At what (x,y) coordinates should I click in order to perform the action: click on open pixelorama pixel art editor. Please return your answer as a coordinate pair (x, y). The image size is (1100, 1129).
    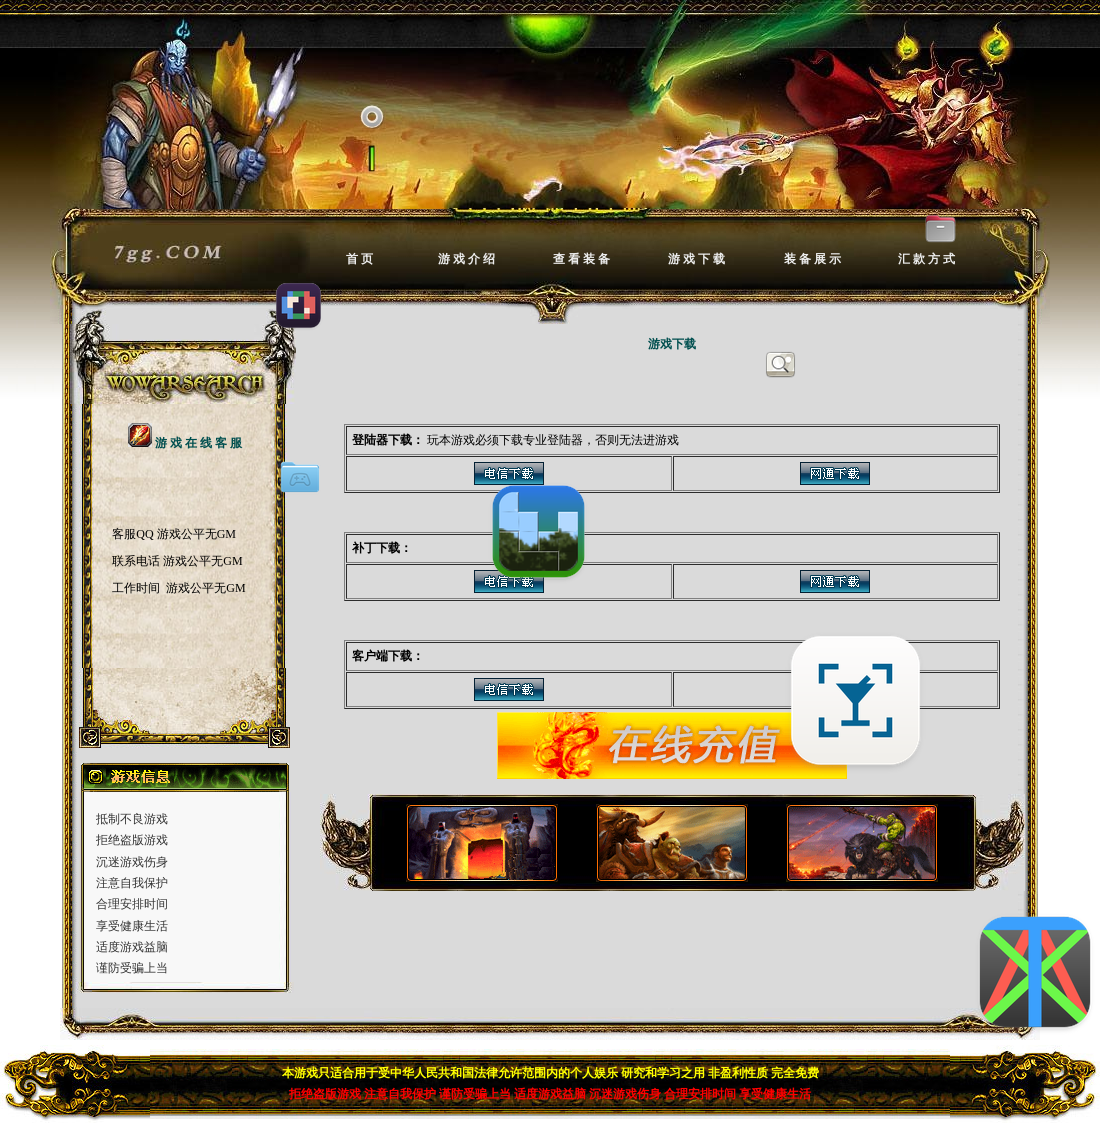
    Looking at the image, I should click on (298, 305).